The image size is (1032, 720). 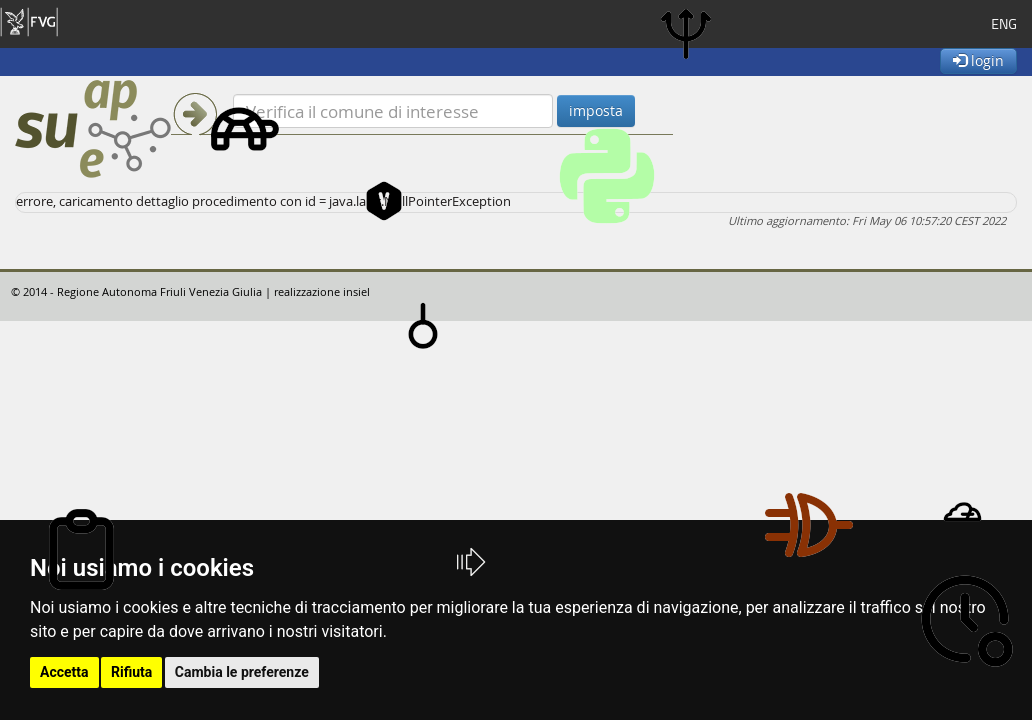 I want to click on python file or project indicator, so click(x=607, y=176).